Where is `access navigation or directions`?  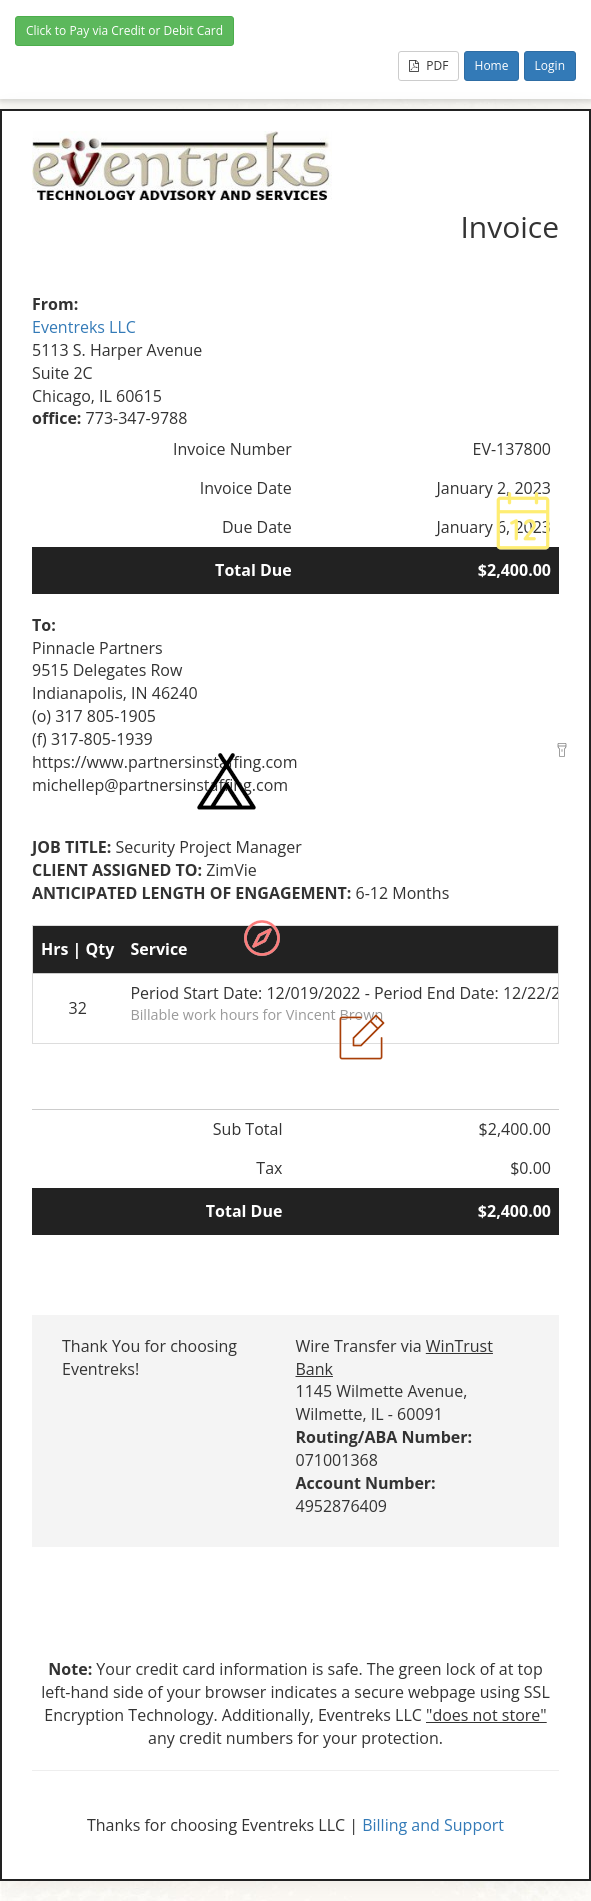 access navigation or directions is located at coordinates (262, 938).